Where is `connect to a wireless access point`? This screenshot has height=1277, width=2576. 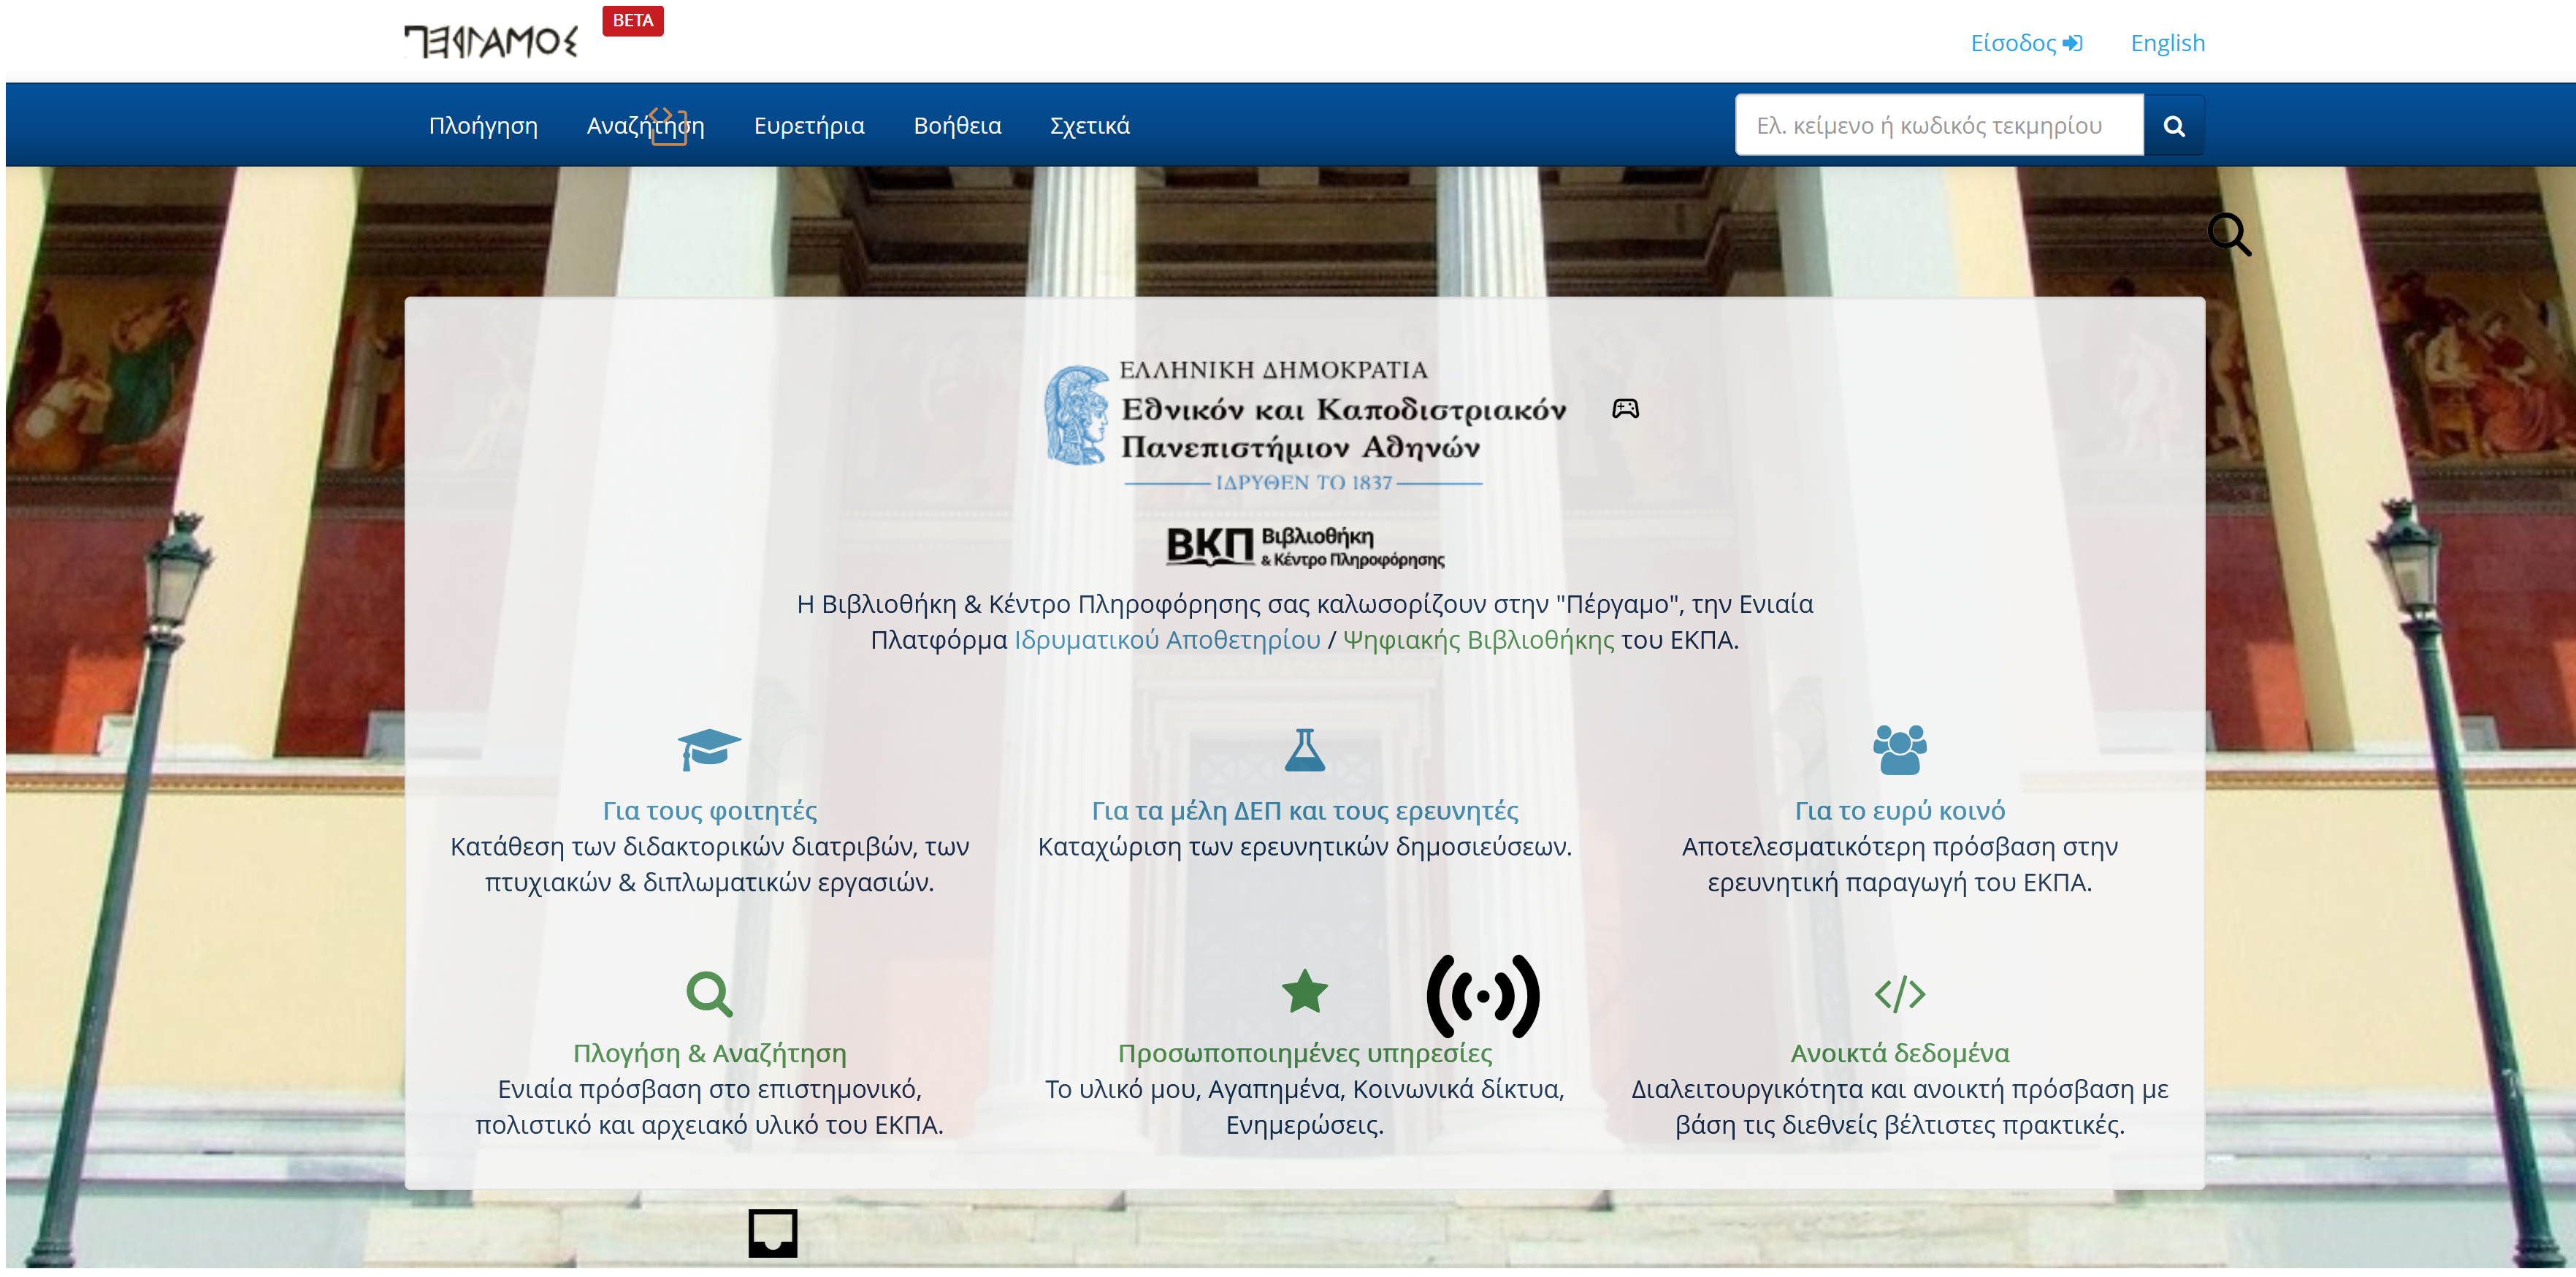 connect to a wireless access point is located at coordinates (1483, 996).